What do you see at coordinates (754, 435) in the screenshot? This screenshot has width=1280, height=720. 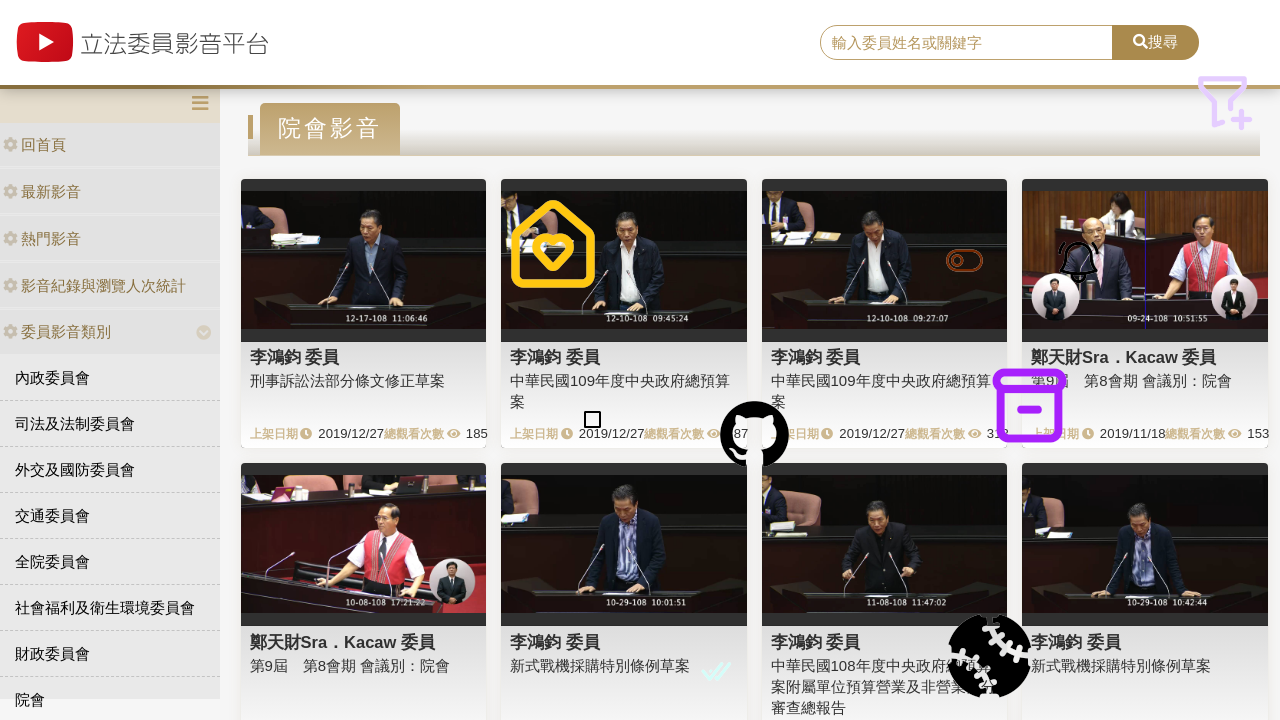 I see `visit github profile or repository` at bounding box center [754, 435].